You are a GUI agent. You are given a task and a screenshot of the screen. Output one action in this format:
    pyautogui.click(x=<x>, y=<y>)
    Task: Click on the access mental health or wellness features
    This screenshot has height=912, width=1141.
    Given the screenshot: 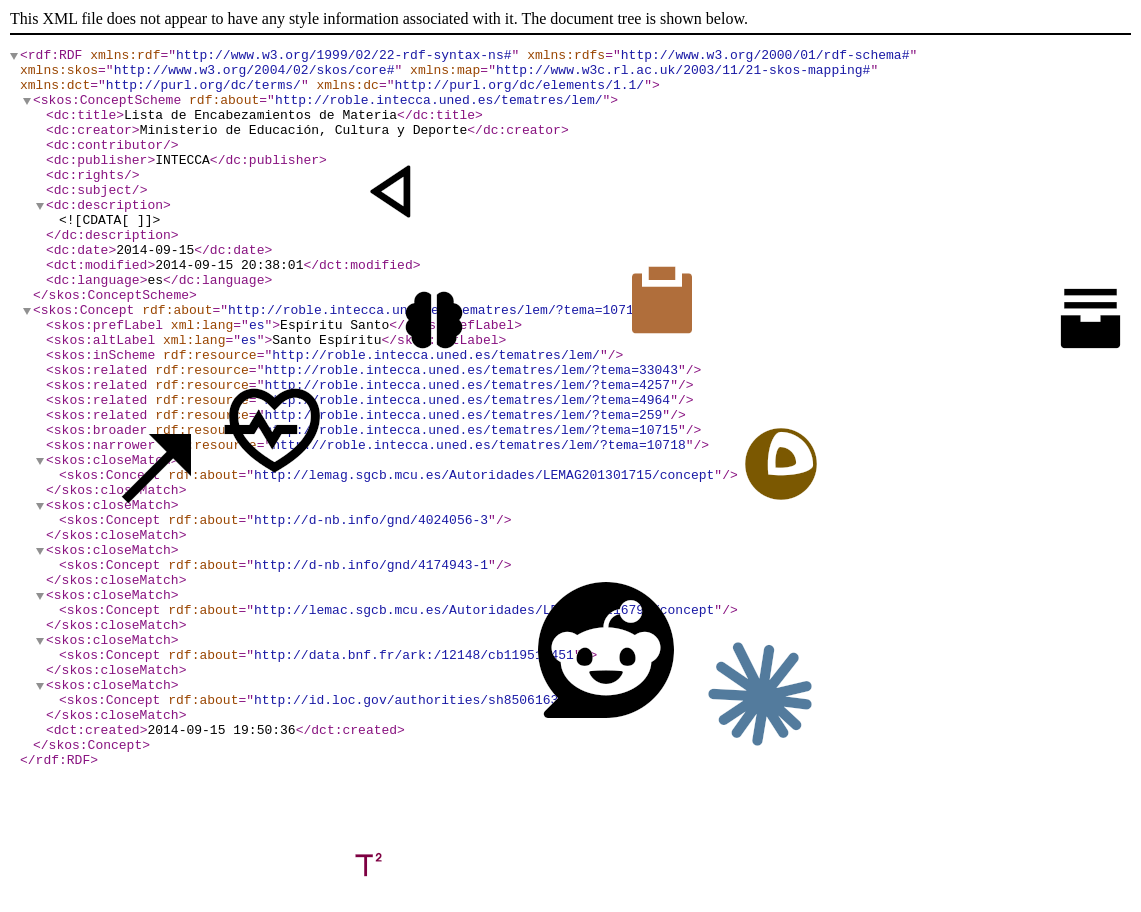 What is the action you would take?
    pyautogui.click(x=434, y=320)
    